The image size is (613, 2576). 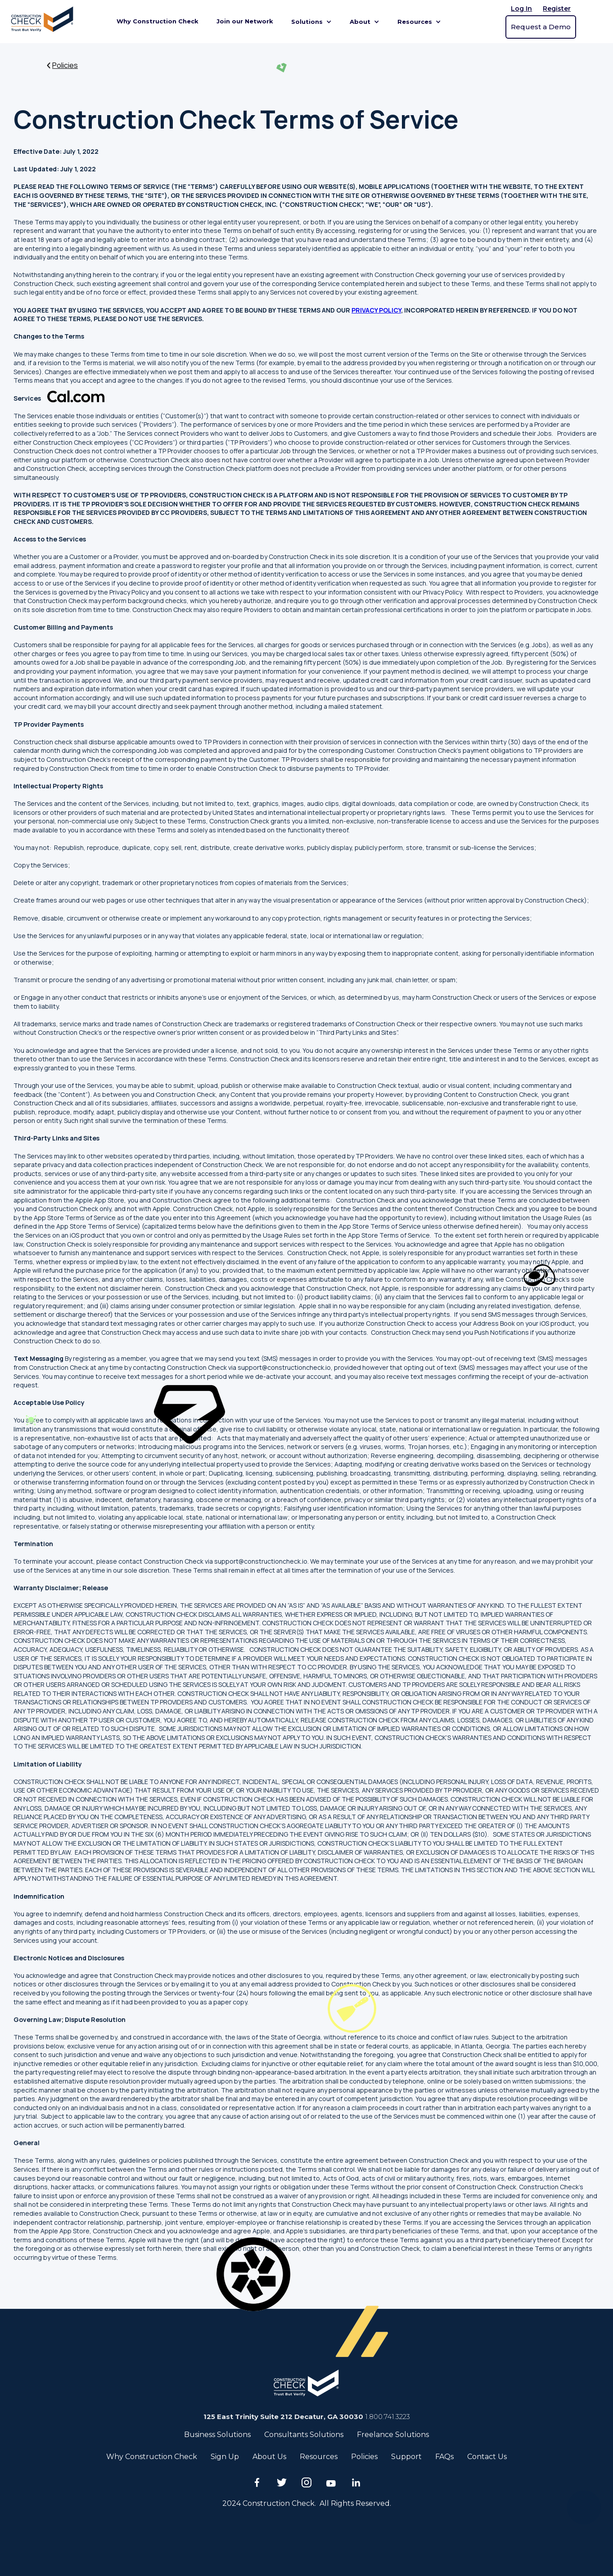 I want to click on ArangoDB database service logo, so click(x=539, y=1275).